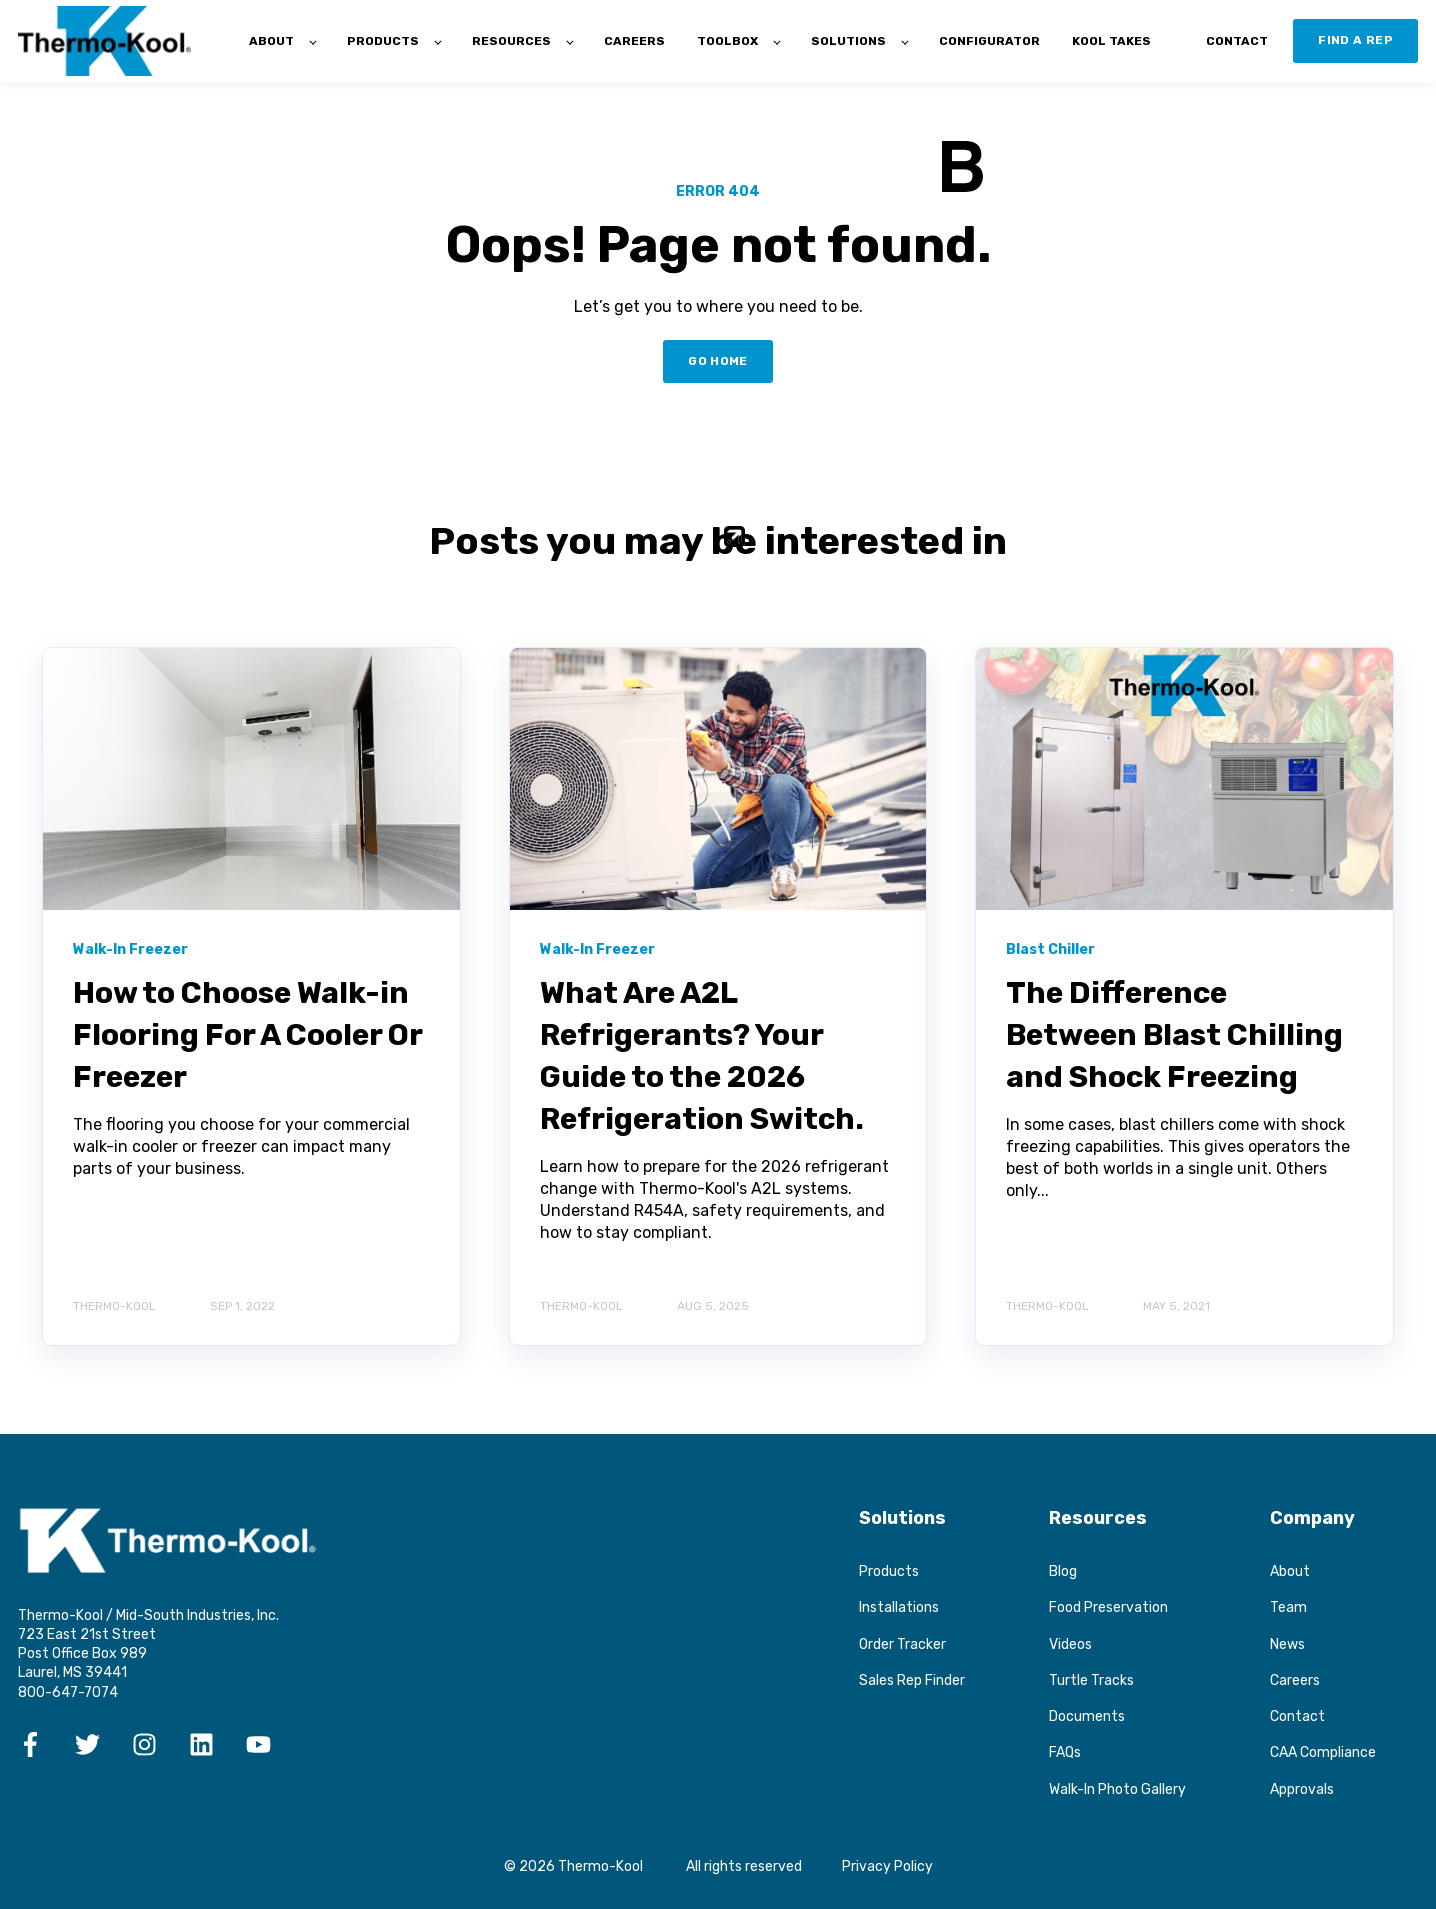  I want to click on open the Expedia travel booking app, so click(734, 536).